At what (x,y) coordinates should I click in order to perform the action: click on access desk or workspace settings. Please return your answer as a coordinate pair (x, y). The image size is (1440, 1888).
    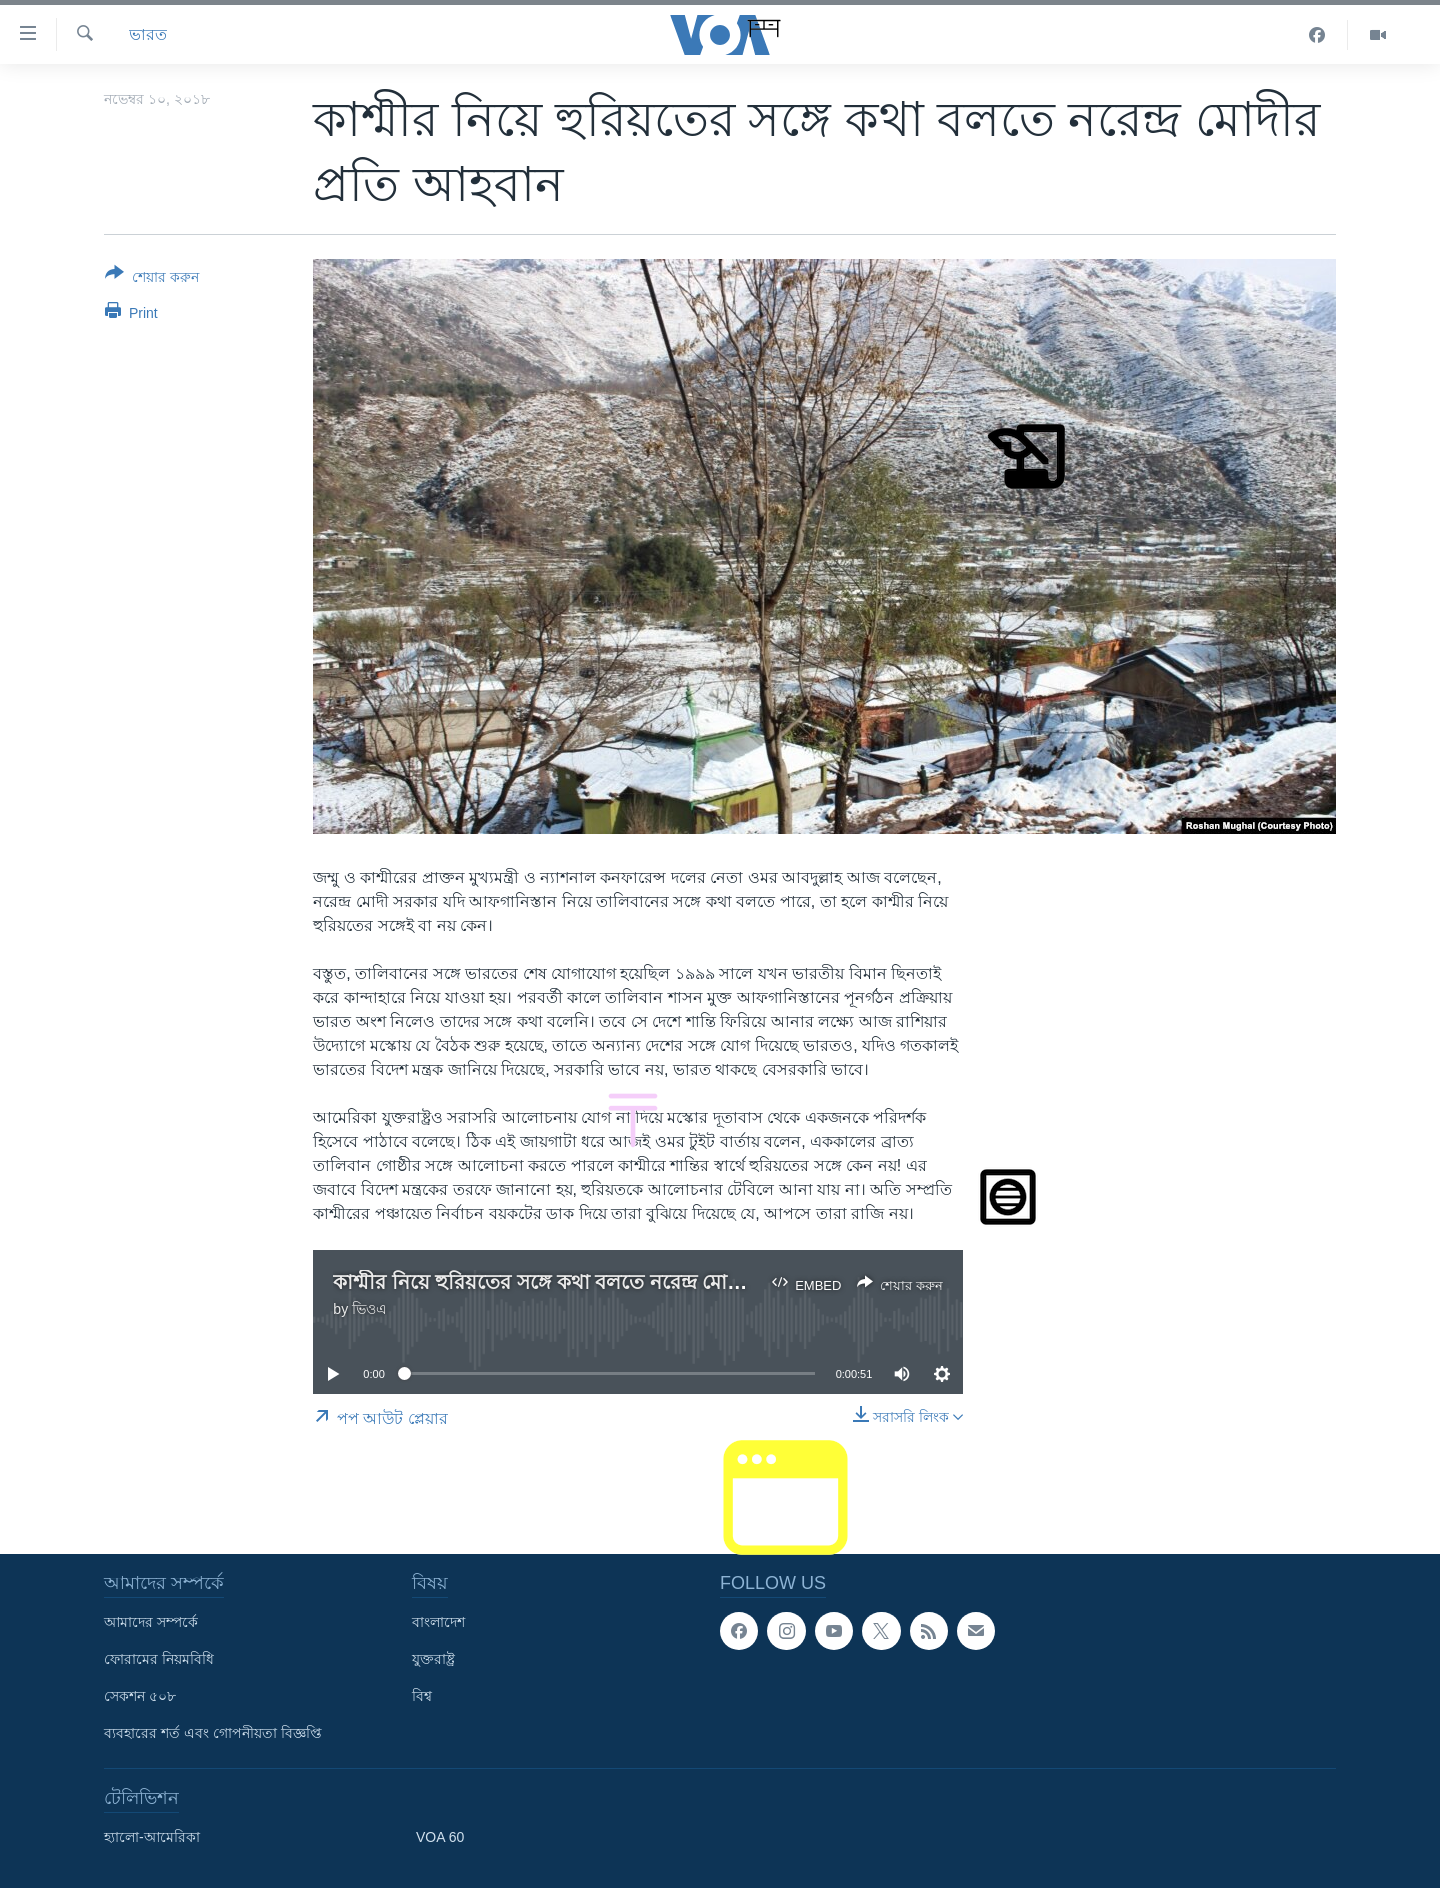
    Looking at the image, I should click on (764, 28).